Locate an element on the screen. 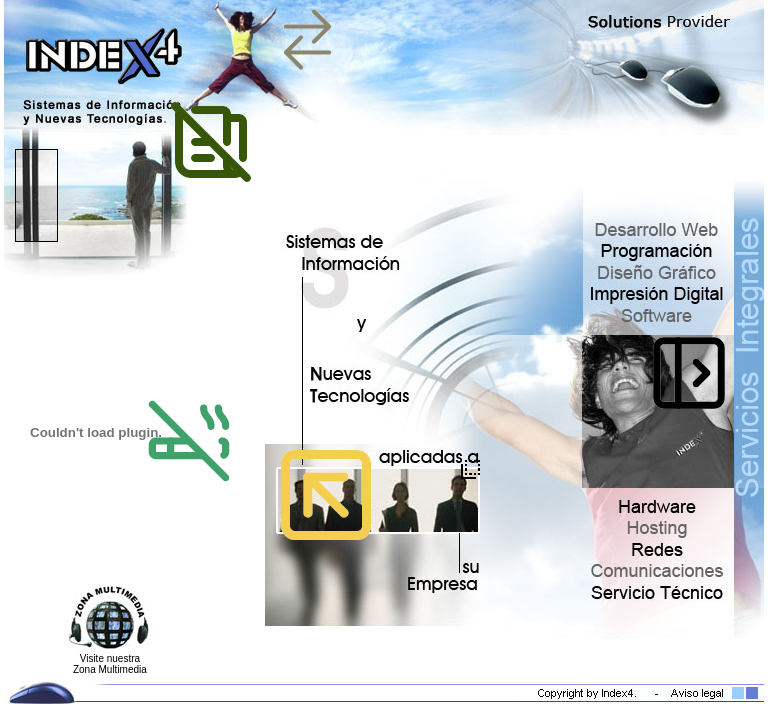 The height and width of the screenshot is (720, 768). disable news feed notifications is located at coordinates (211, 142).